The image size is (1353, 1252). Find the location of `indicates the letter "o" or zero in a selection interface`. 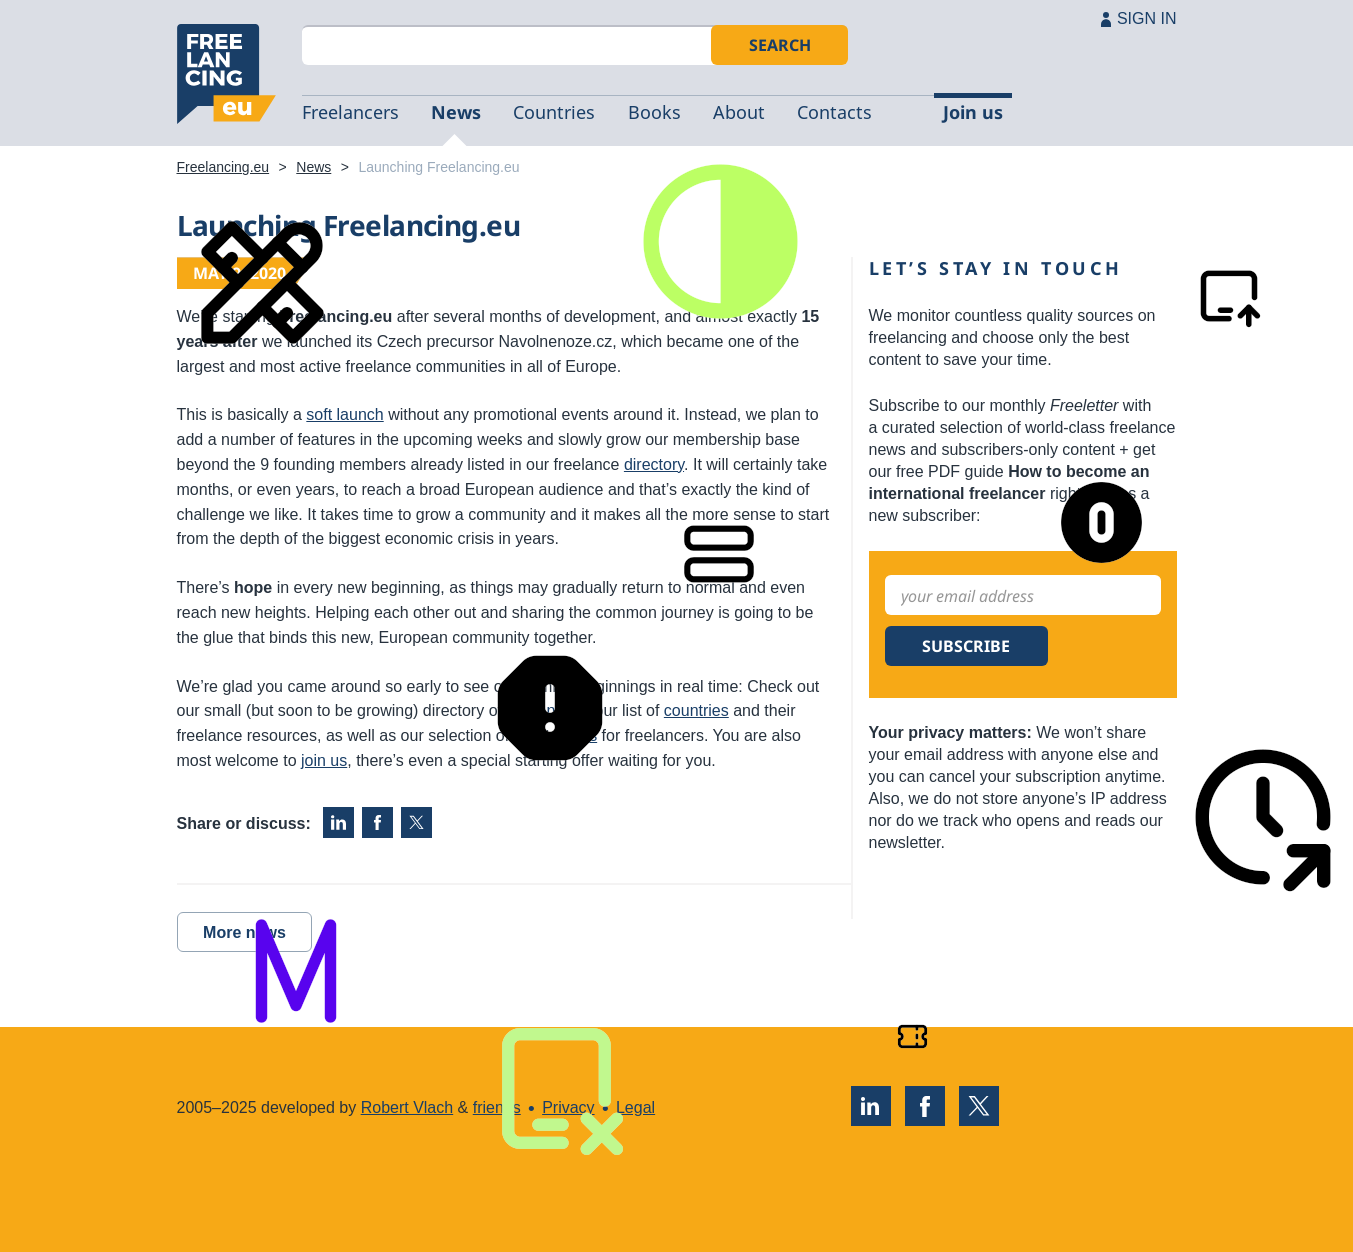

indicates the letter "o" or zero in a selection interface is located at coordinates (1101, 522).